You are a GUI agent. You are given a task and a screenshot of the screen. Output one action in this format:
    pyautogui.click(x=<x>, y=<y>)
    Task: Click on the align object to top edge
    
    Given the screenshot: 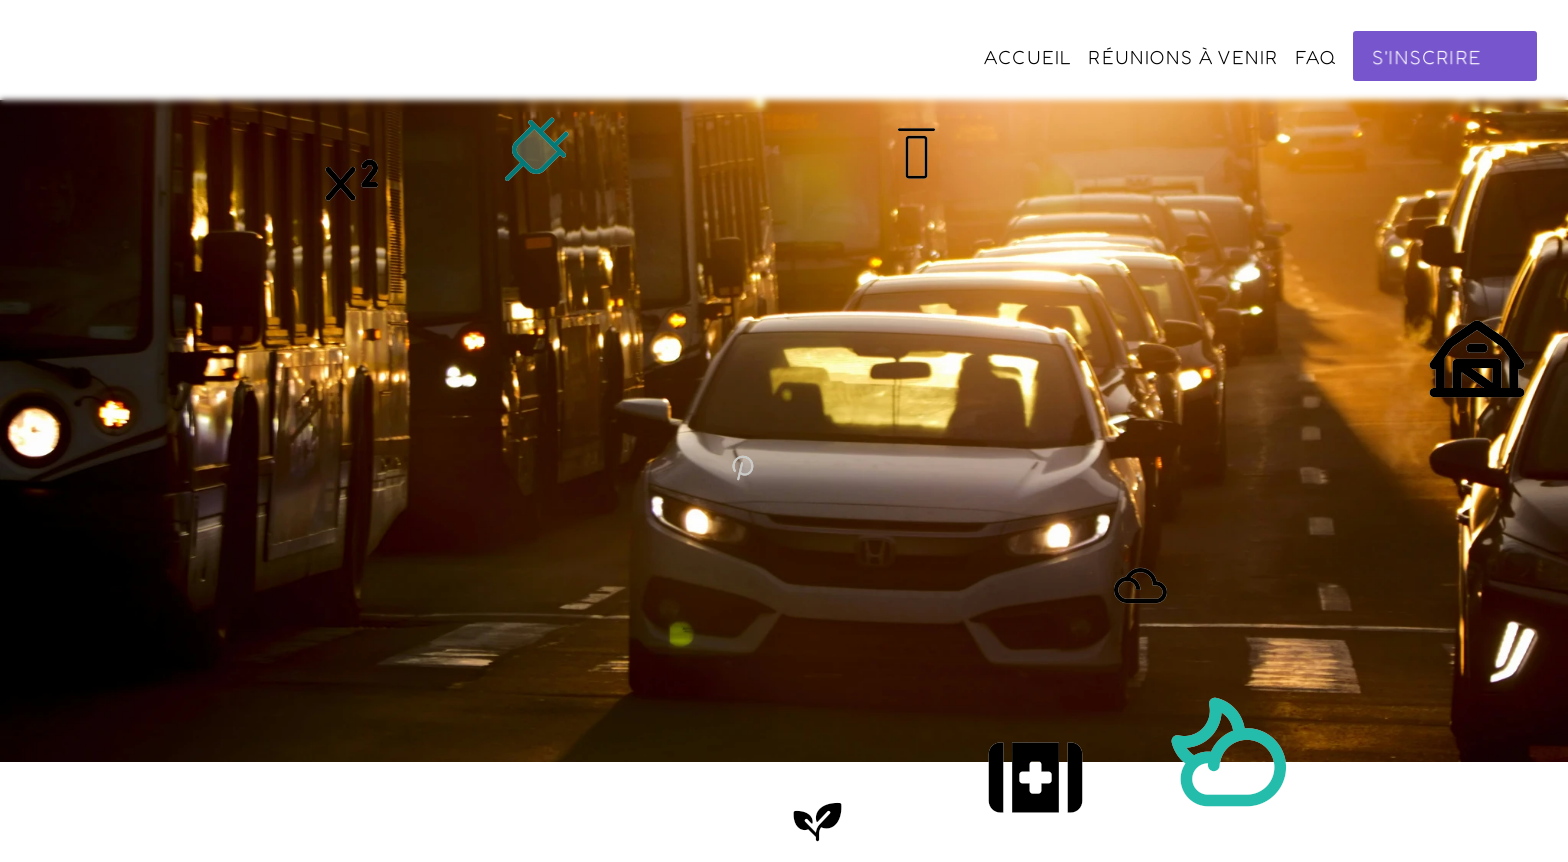 What is the action you would take?
    pyautogui.click(x=916, y=152)
    